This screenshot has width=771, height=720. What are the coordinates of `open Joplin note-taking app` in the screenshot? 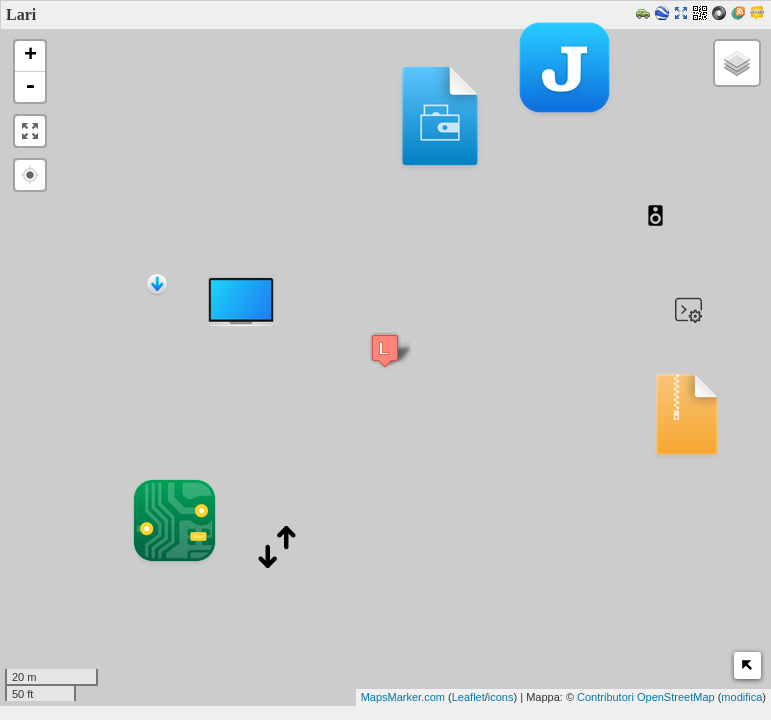 It's located at (564, 67).